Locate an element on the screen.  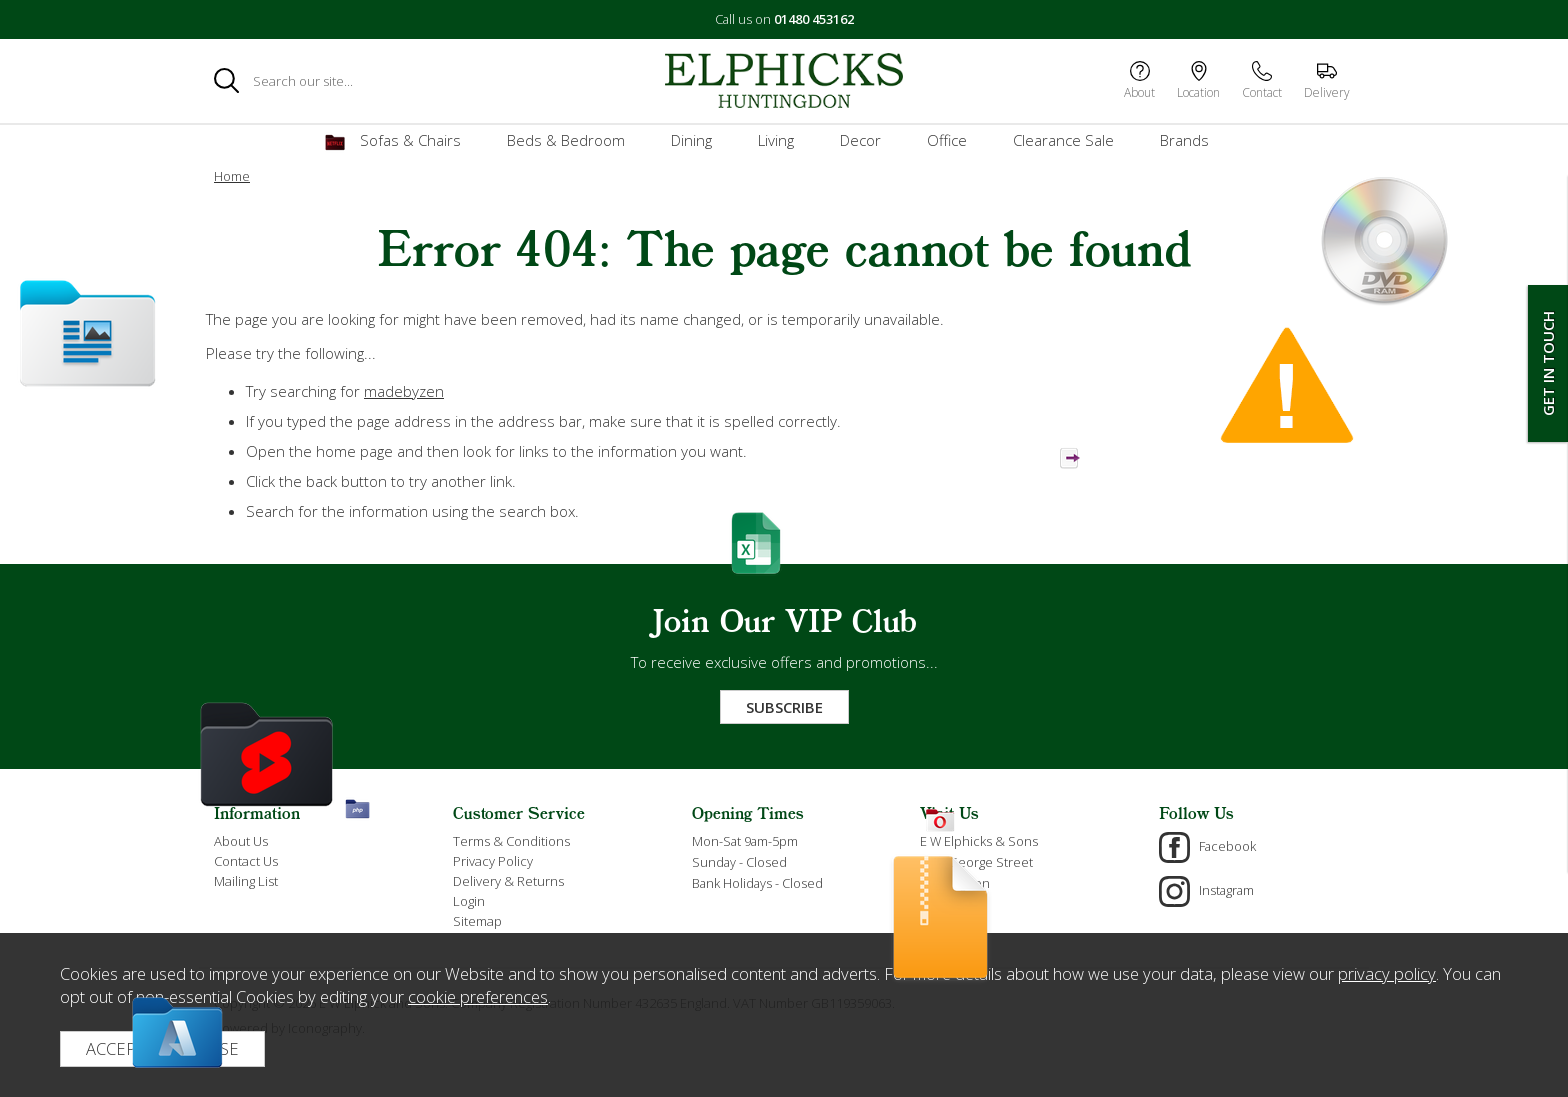
open folder containing php files is located at coordinates (357, 809).